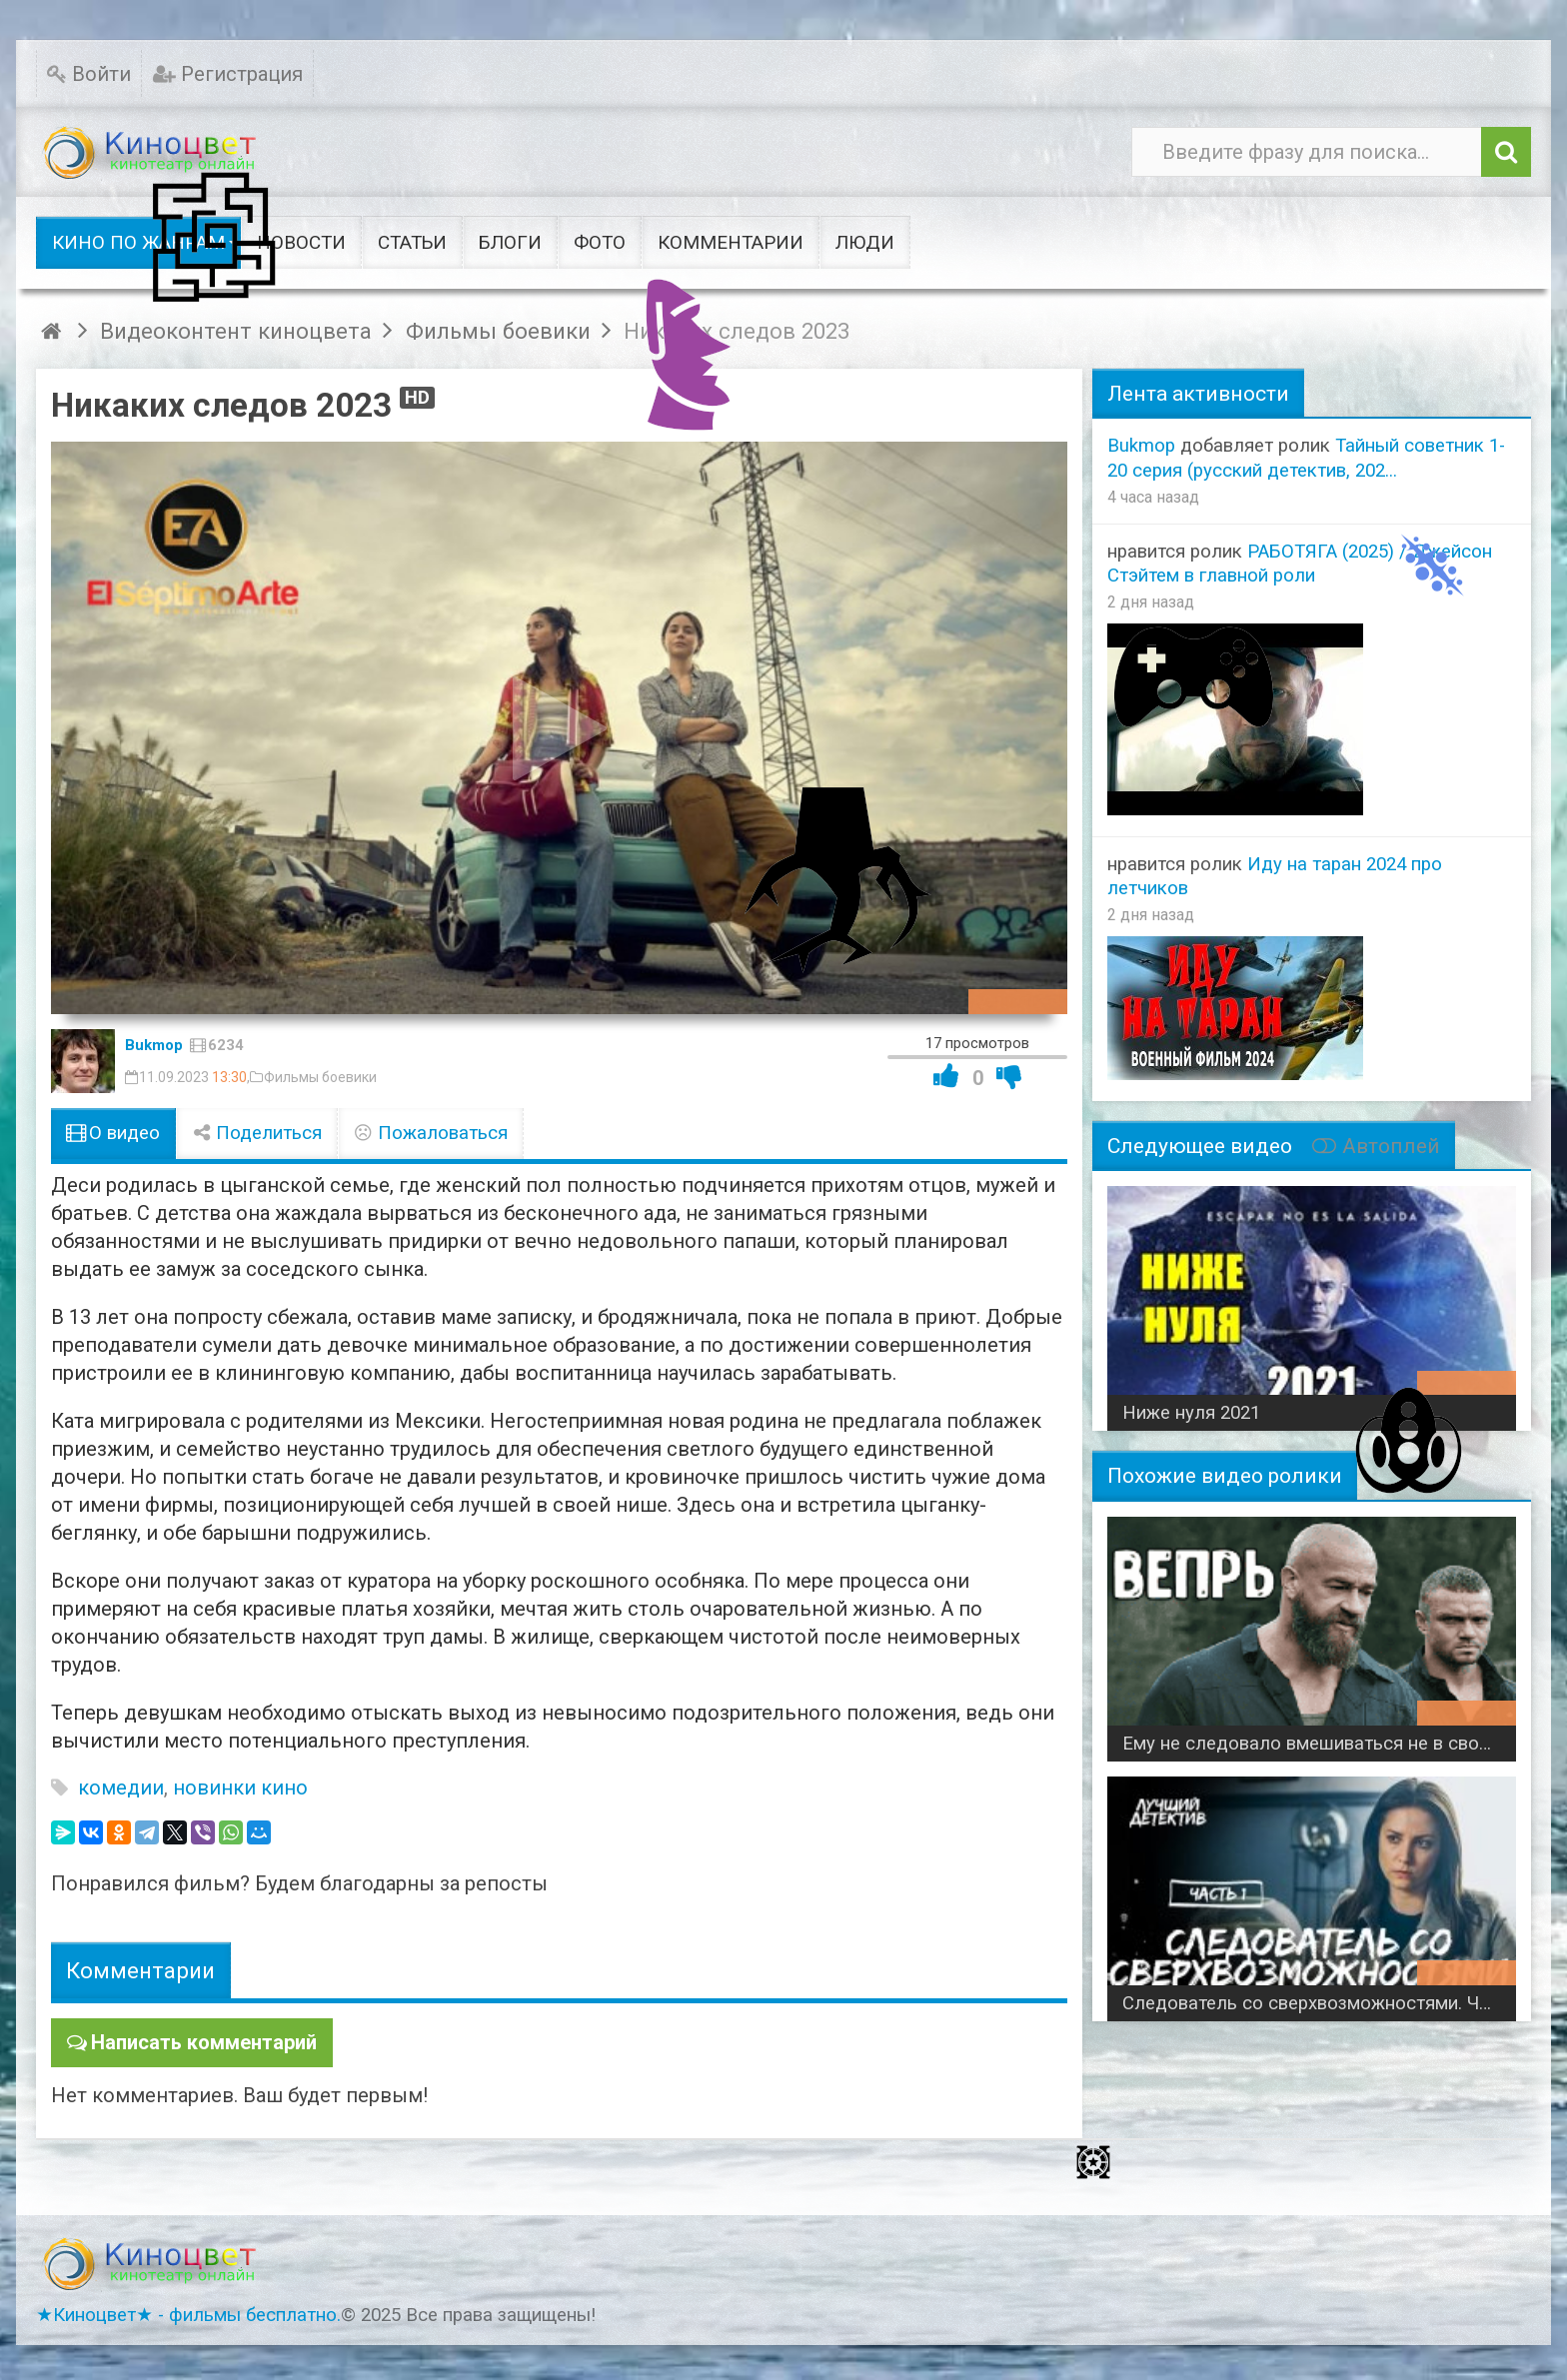 Image resolution: width=1567 pixels, height=2380 pixels. I want to click on indicates a bleeding or infection status effect, so click(1432, 565).